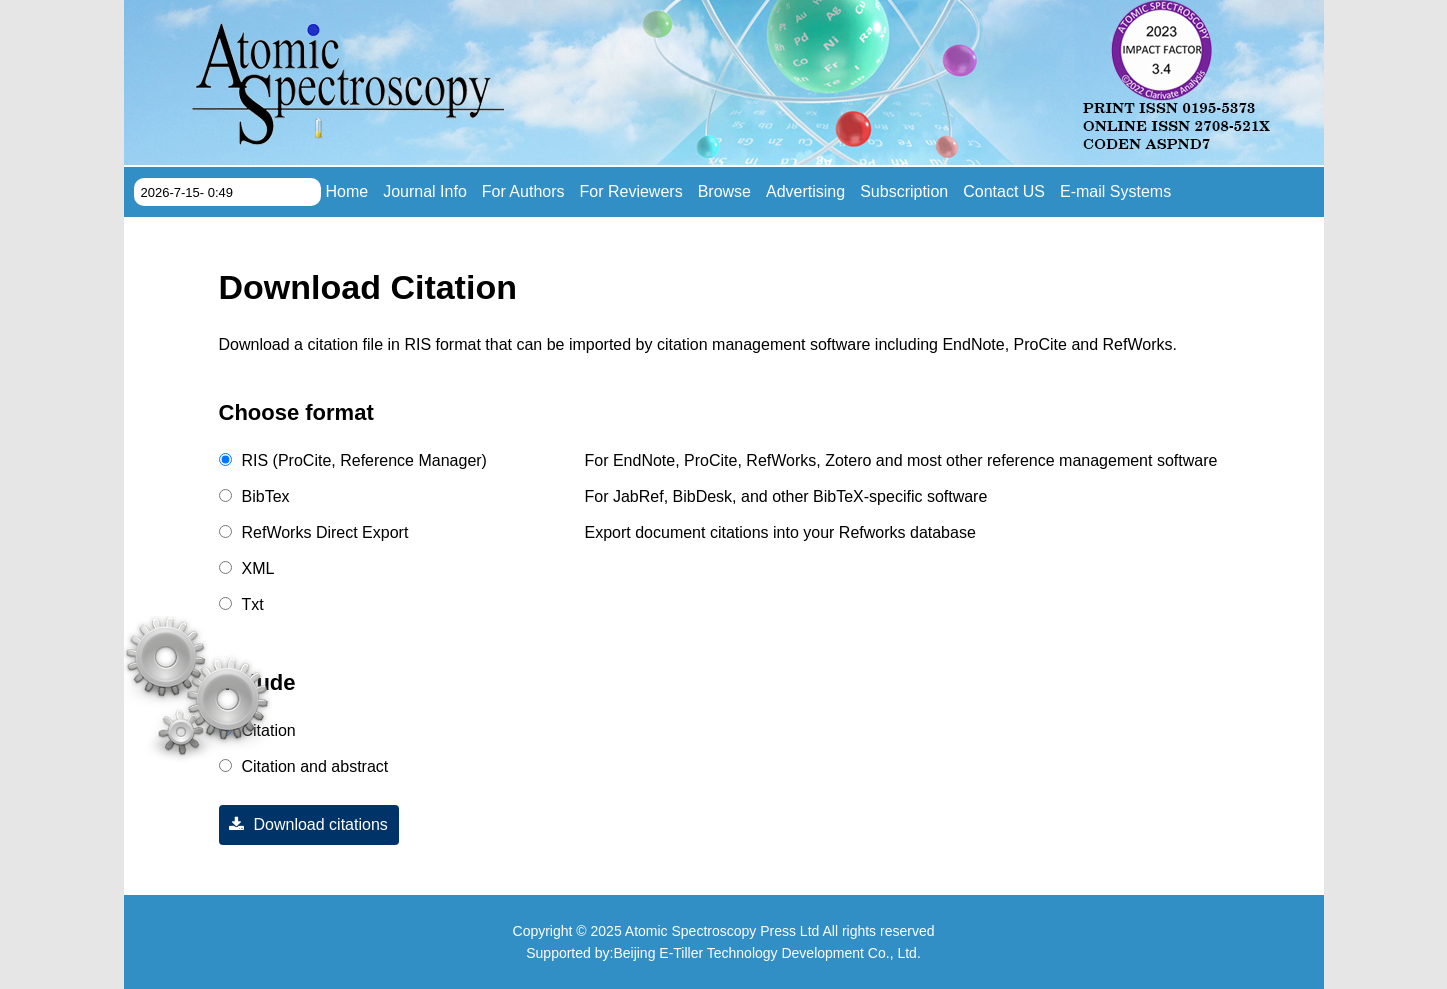  Describe the element at coordinates (318, 128) in the screenshot. I see `indicates low battery level` at that location.